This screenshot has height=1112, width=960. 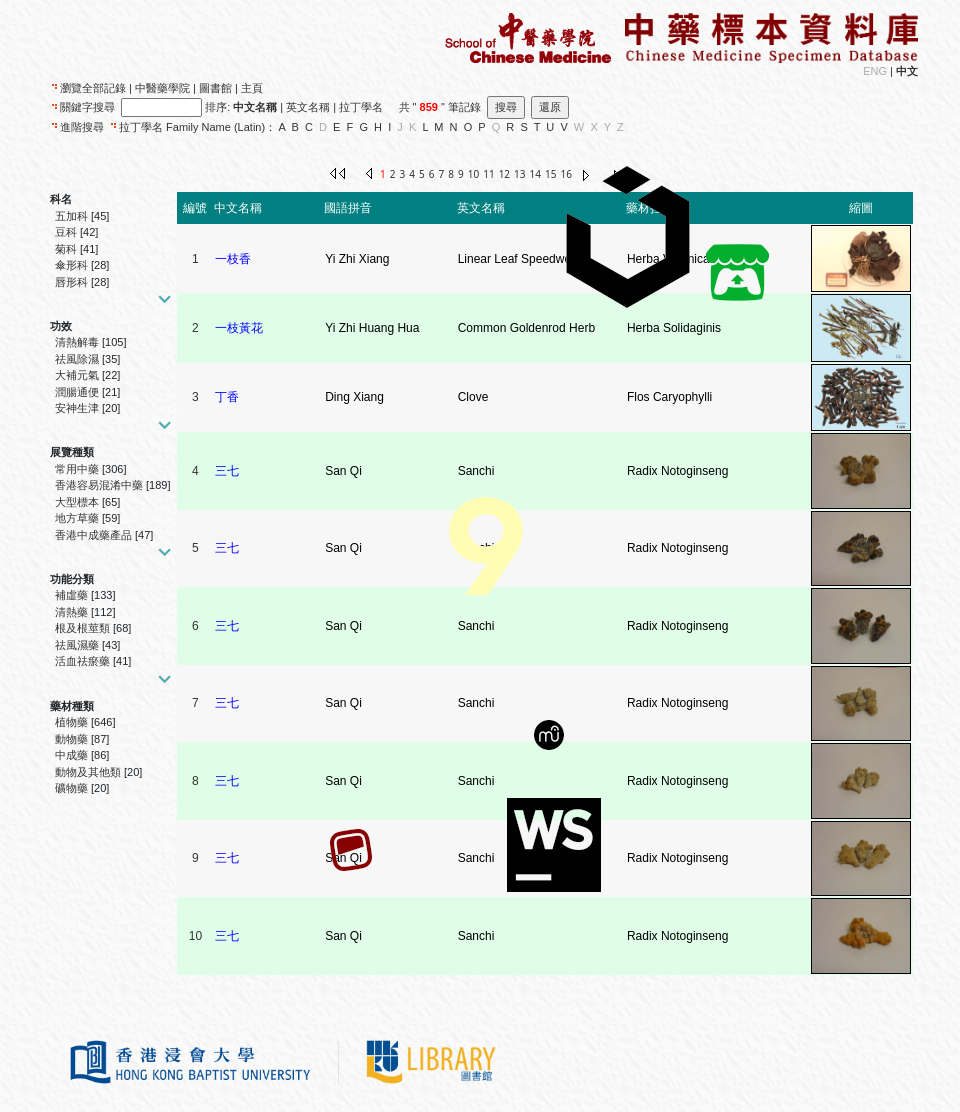 I want to click on open WebStorm IDE, so click(x=554, y=845).